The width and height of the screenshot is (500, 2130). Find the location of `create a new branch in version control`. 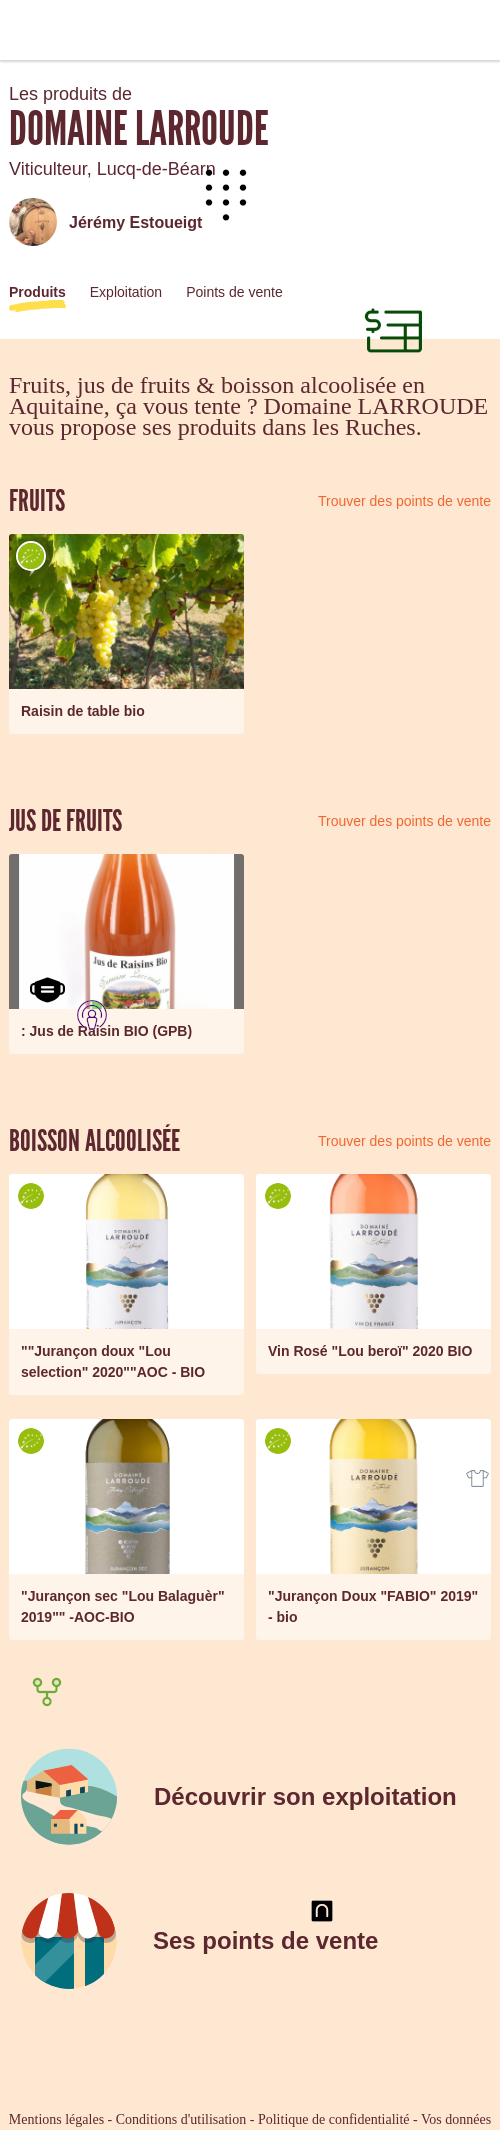

create a new branch in version control is located at coordinates (47, 1692).